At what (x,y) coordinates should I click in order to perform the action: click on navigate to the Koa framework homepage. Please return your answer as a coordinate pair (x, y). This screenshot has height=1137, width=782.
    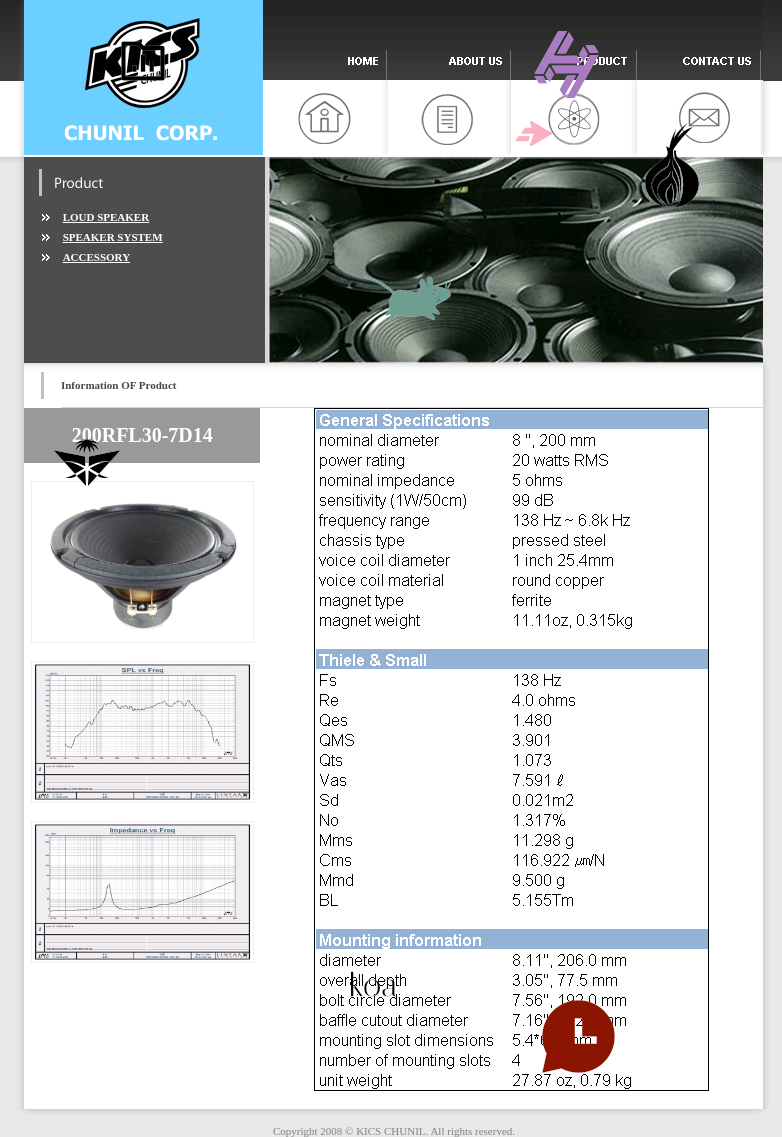
    Looking at the image, I should click on (374, 984).